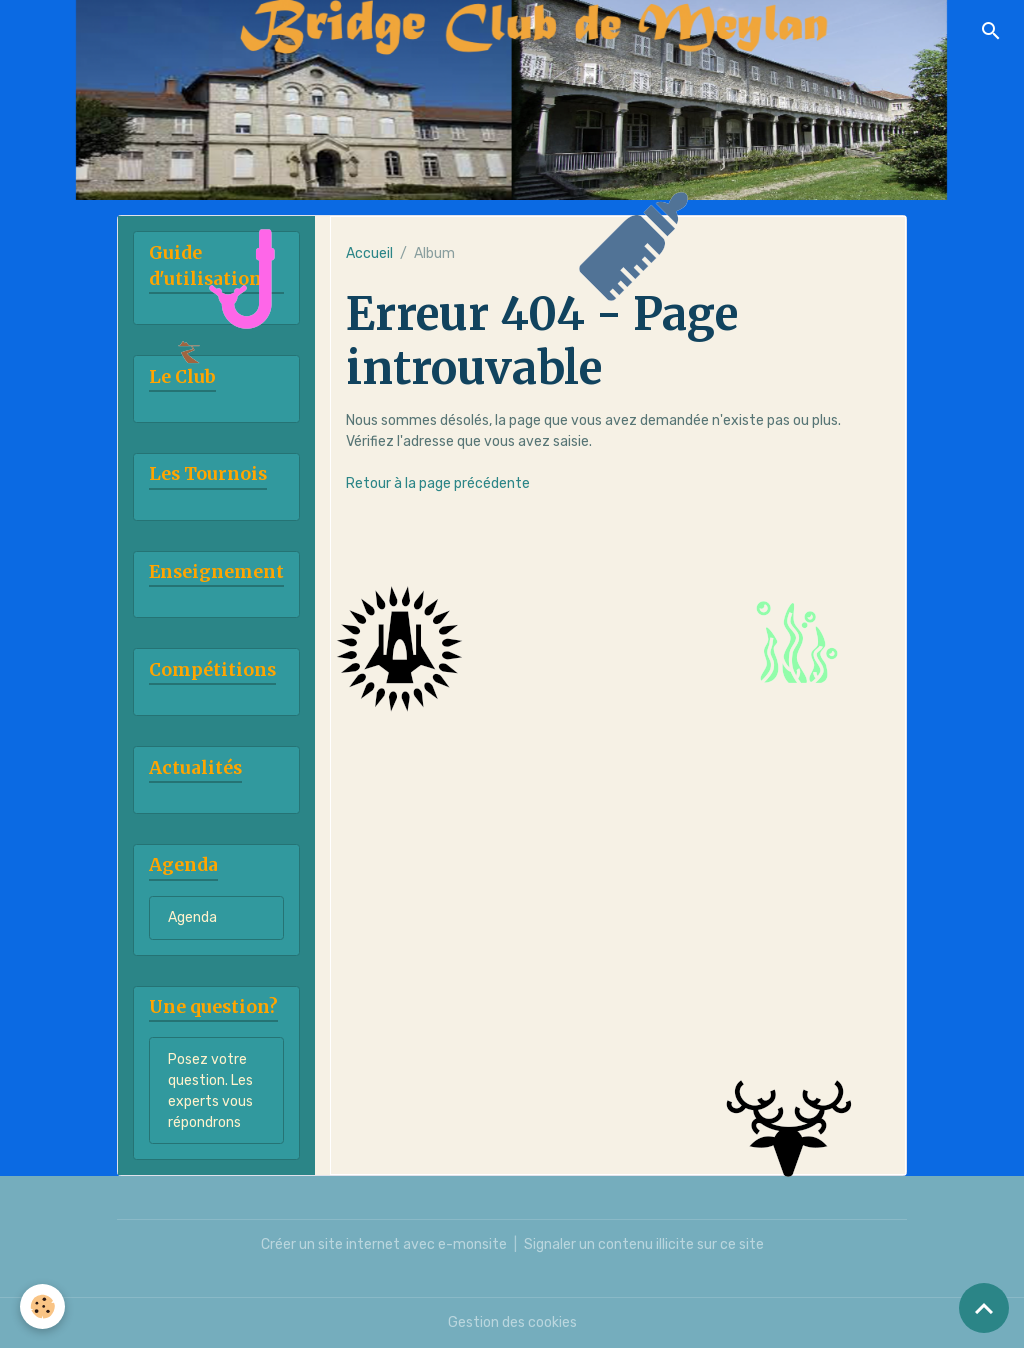 This screenshot has height=1348, width=1024. I want to click on wildlife or nature category indicator, so click(788, 1128).